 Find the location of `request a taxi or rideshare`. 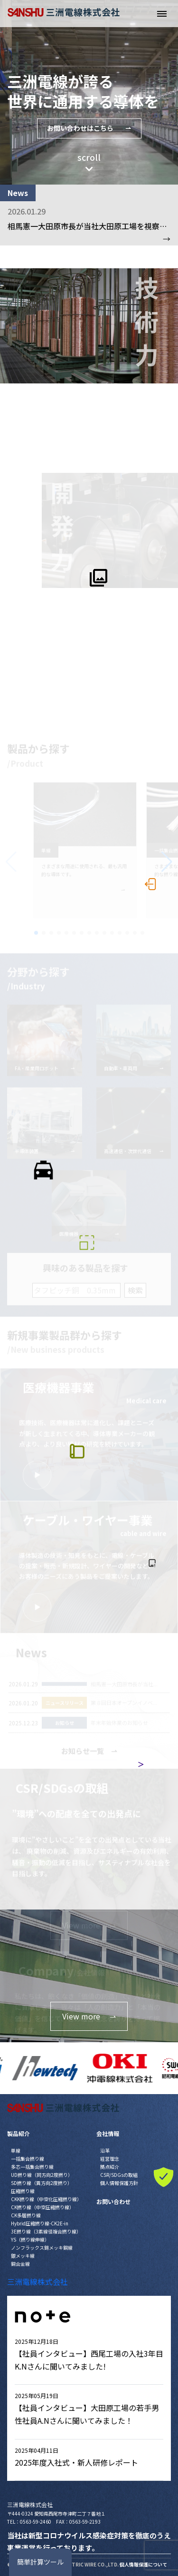

request a taxi or rideshare is located at coordinates (43, 1170).